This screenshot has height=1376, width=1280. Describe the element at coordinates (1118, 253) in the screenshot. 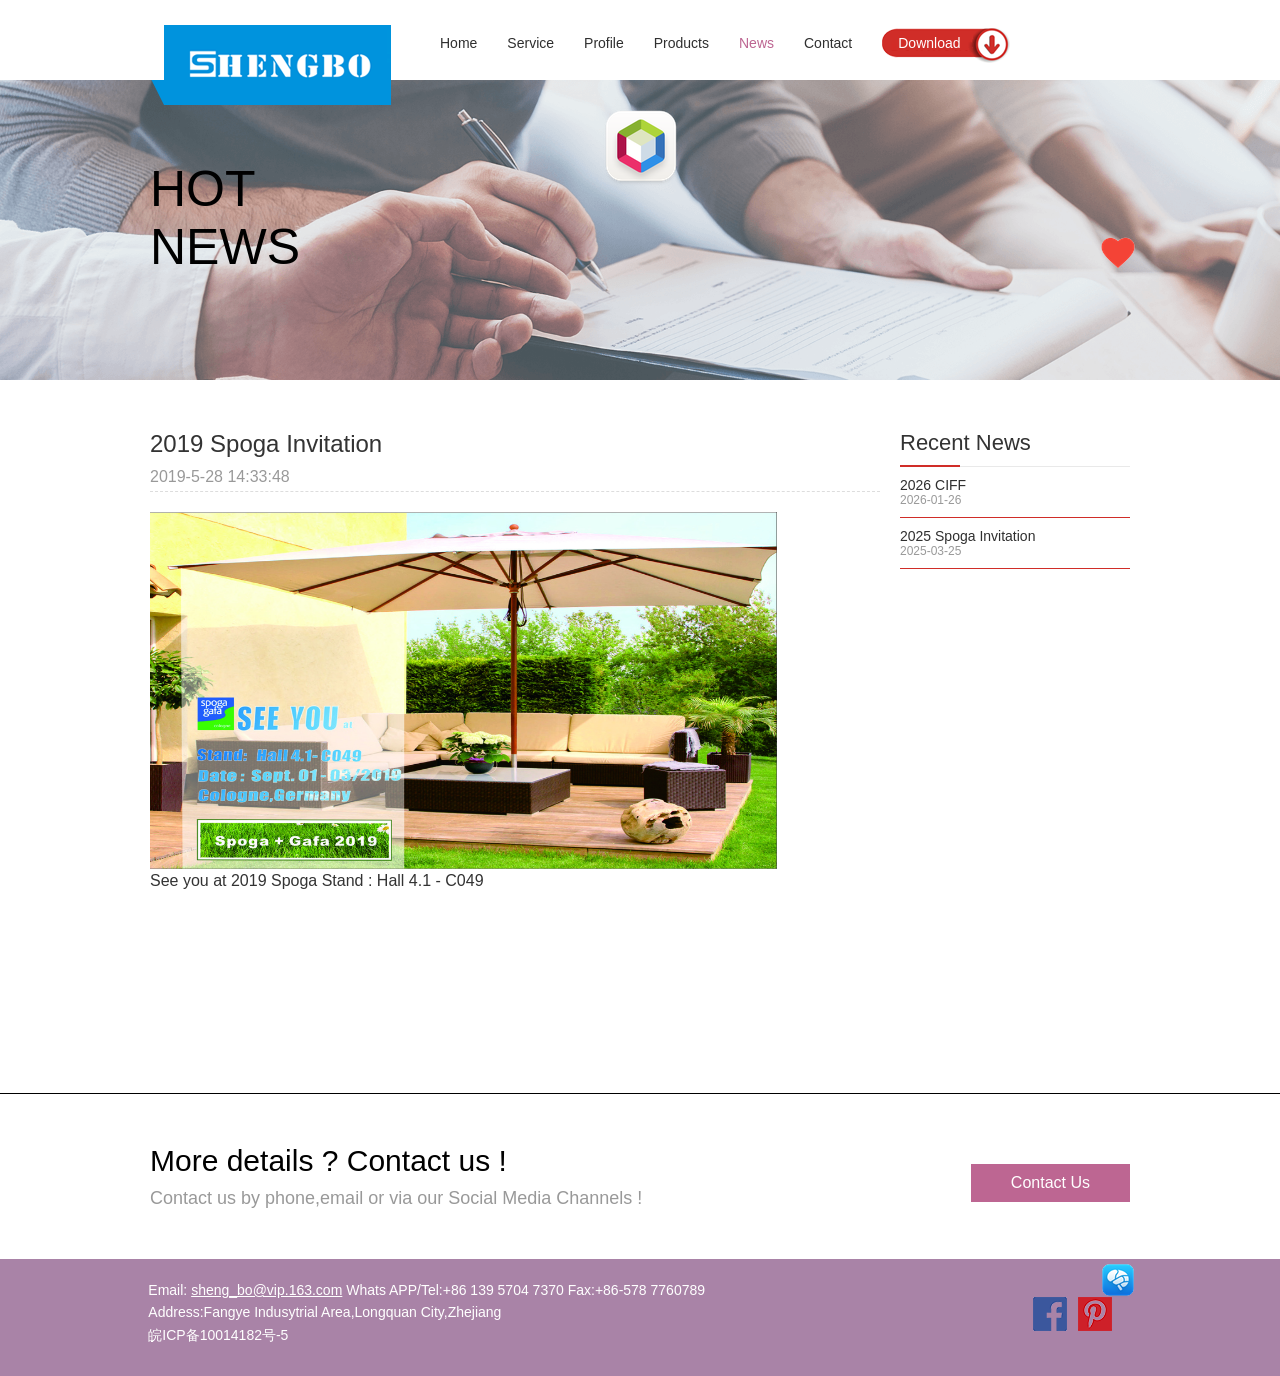

I see `mark item as favorite` at that location.